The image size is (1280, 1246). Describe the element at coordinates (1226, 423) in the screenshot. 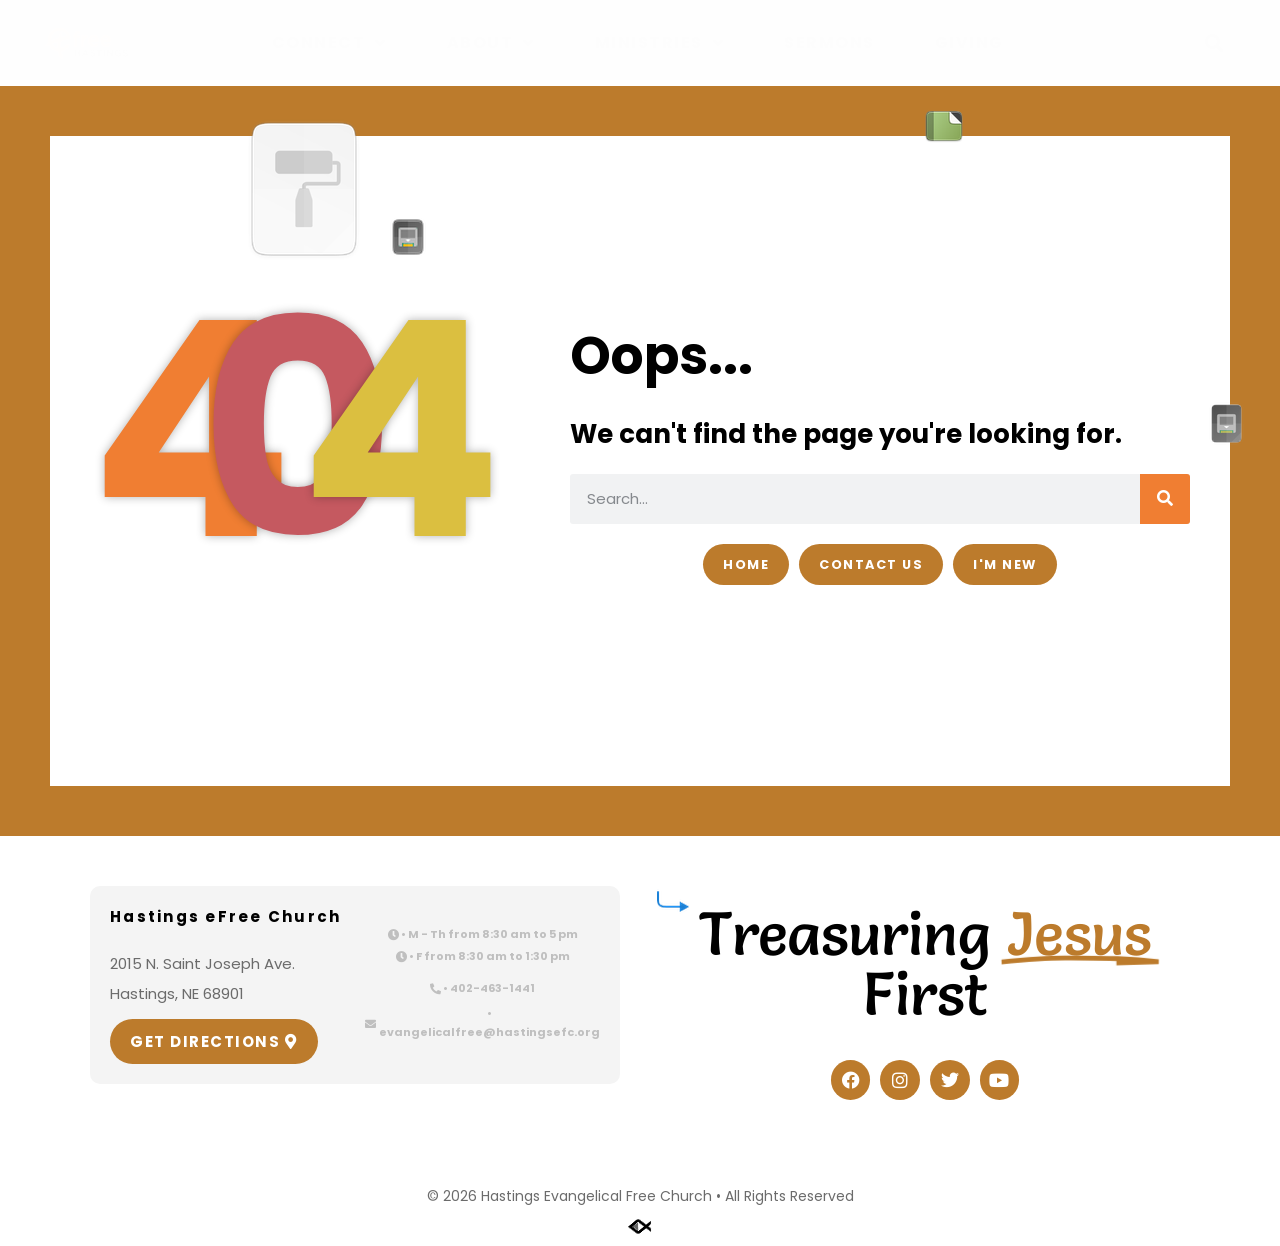

I see `gameboy ROM file type indicator` at that location.